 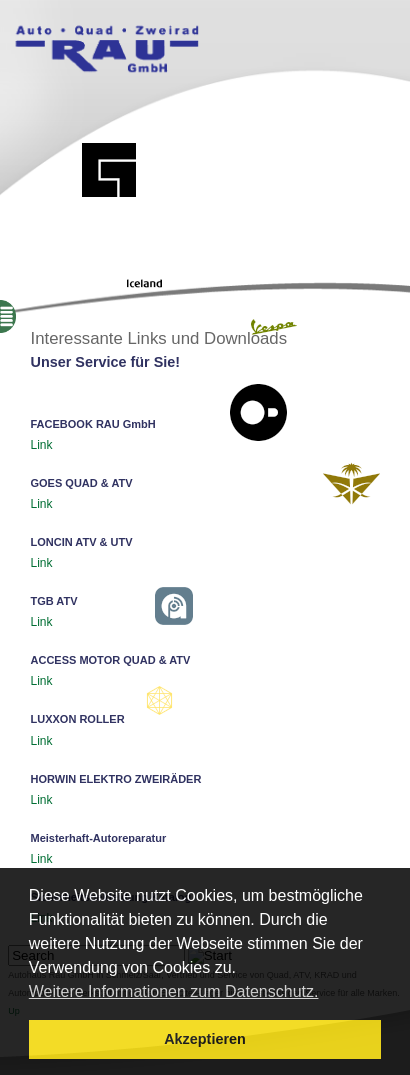 I want to click on Iceland grocery store brand logo, so click(x=144, y=283).